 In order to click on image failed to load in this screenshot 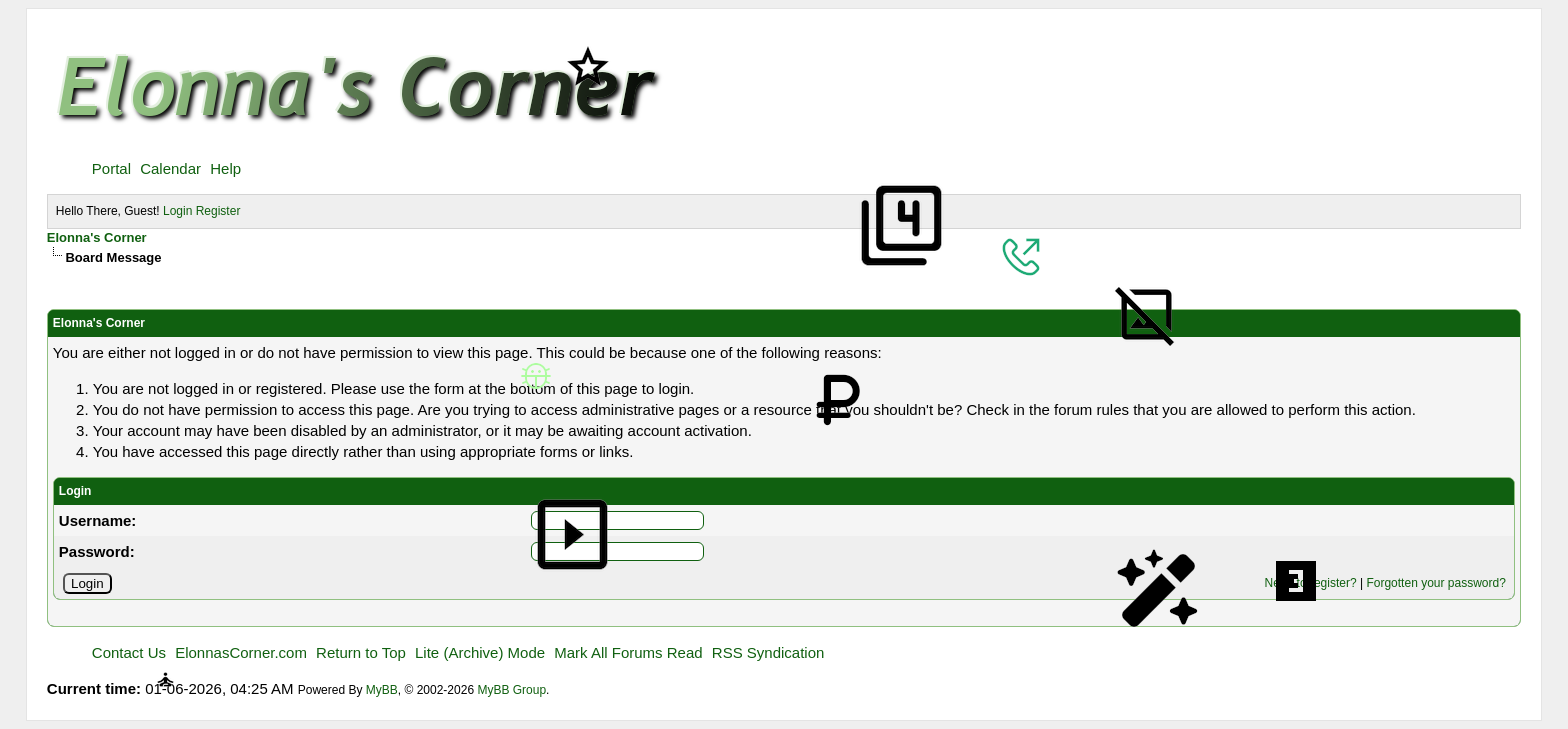, I will do `click(1146, 314)`.